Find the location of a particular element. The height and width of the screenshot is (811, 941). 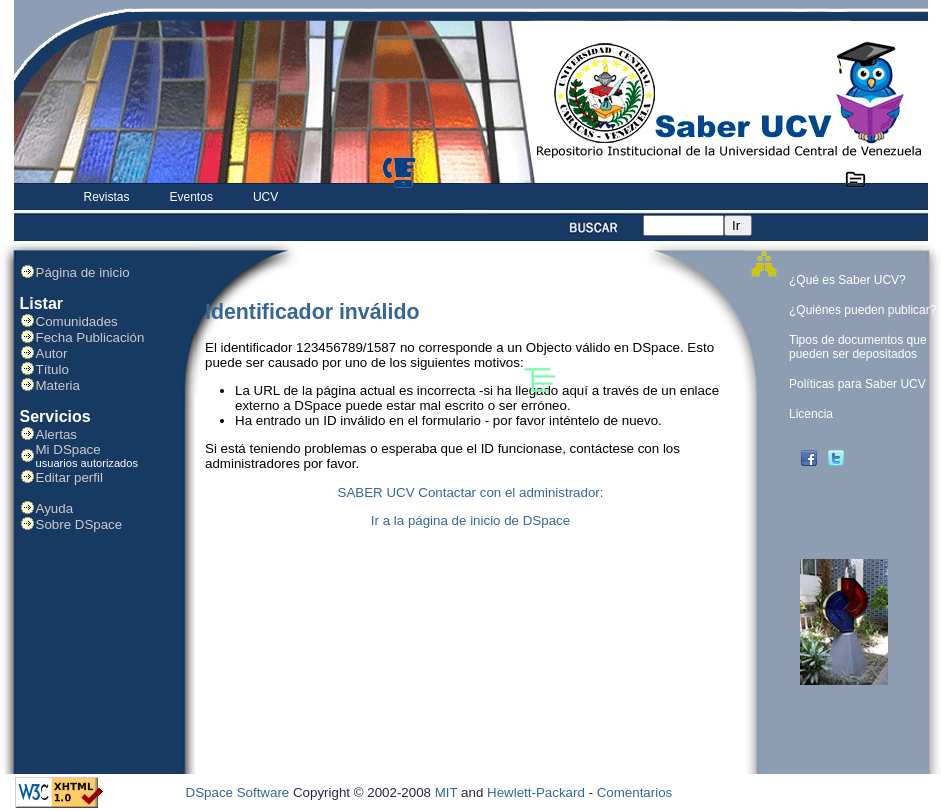

view file explorer tree structure is located at coordinates (541, 380).